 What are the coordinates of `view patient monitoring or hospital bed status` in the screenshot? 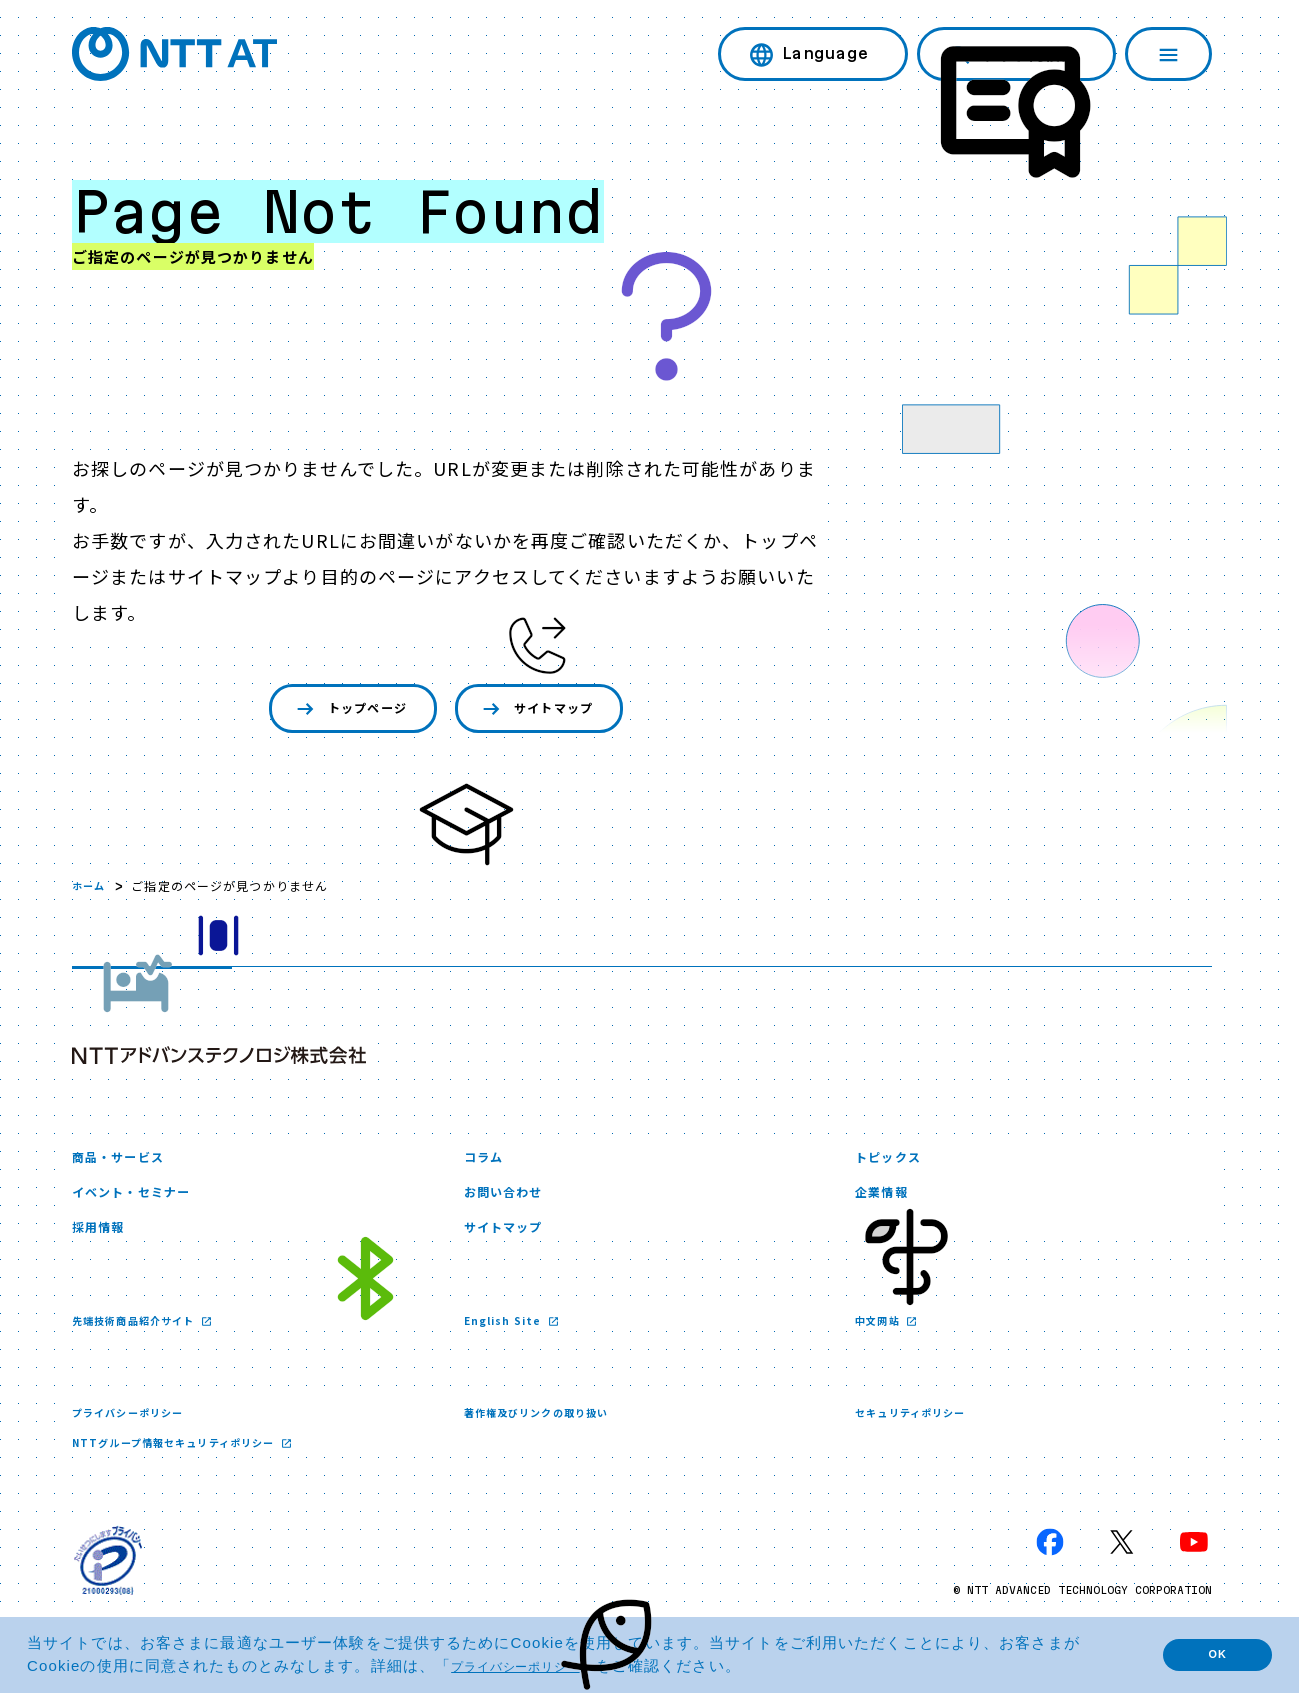 It's located at (136, 987).